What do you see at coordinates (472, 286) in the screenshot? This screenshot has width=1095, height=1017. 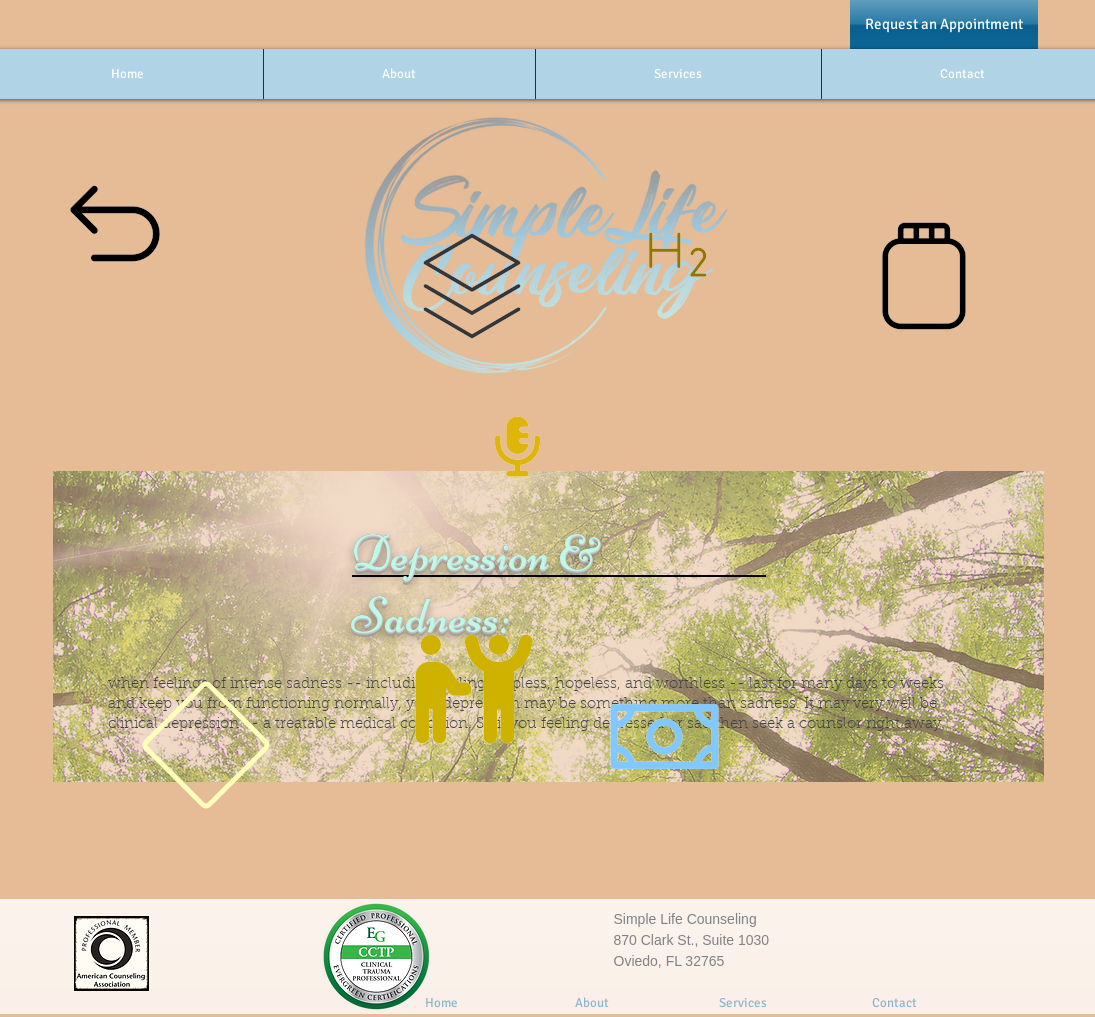 I see `view layers or stacked content` at bounding box center [472, 286].